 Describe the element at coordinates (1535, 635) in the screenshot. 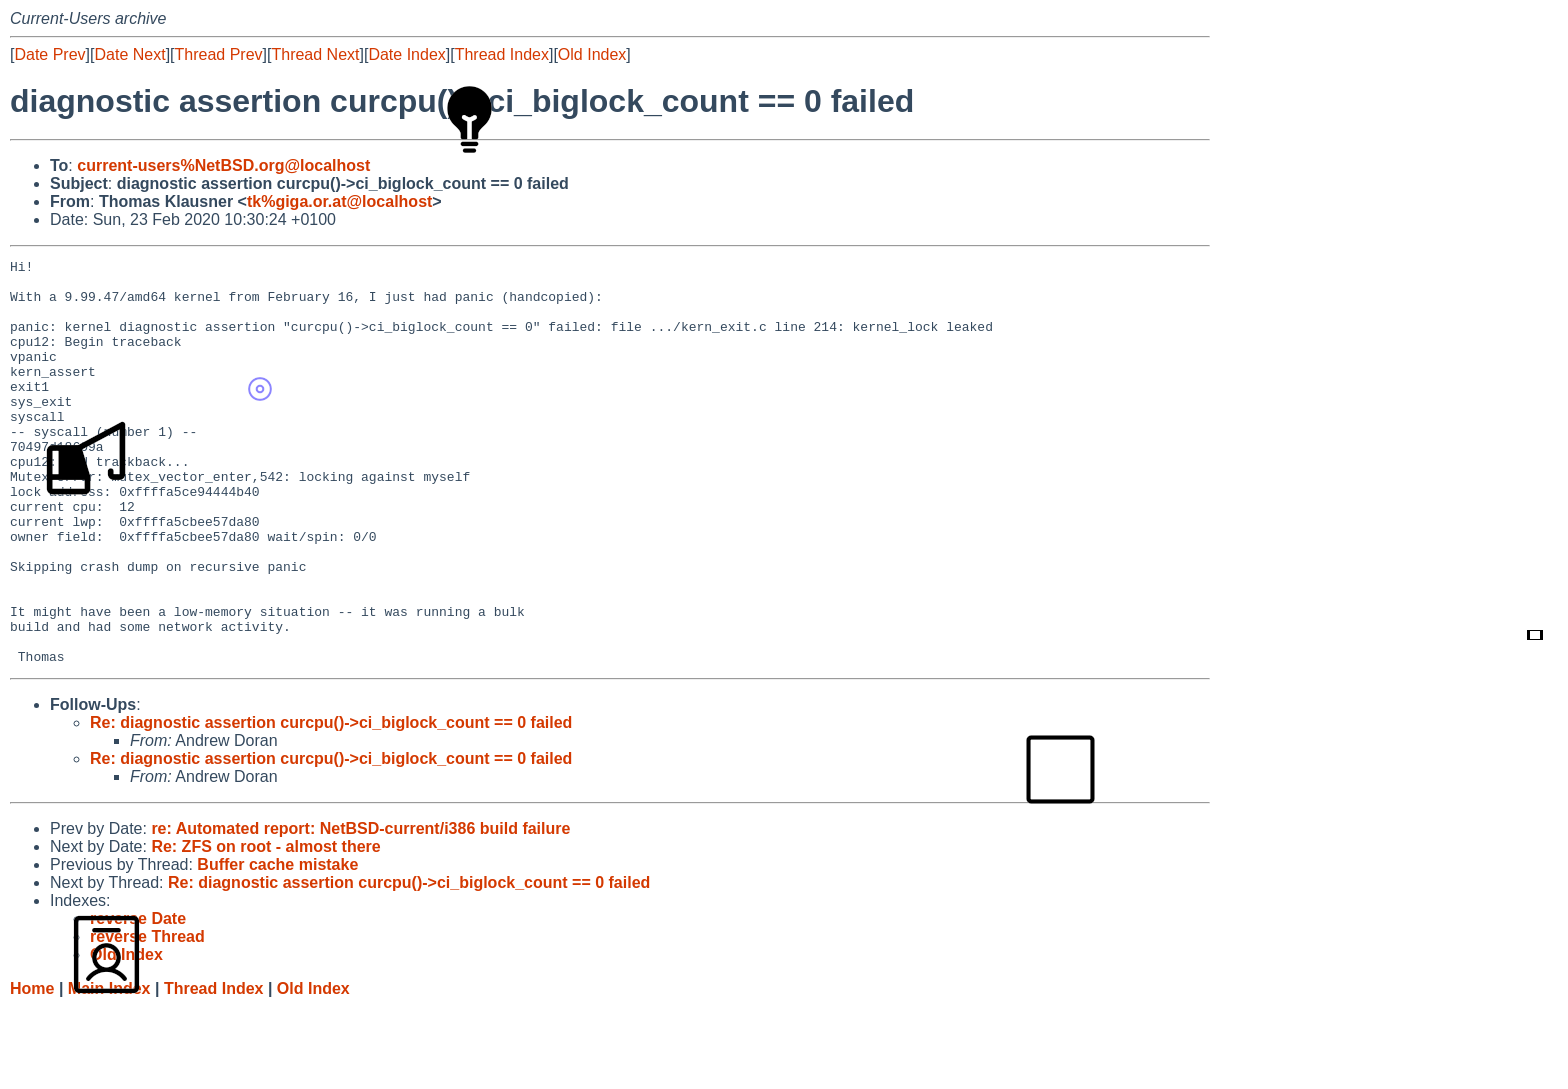

I see `switch to landscape orientation mode` at that location.